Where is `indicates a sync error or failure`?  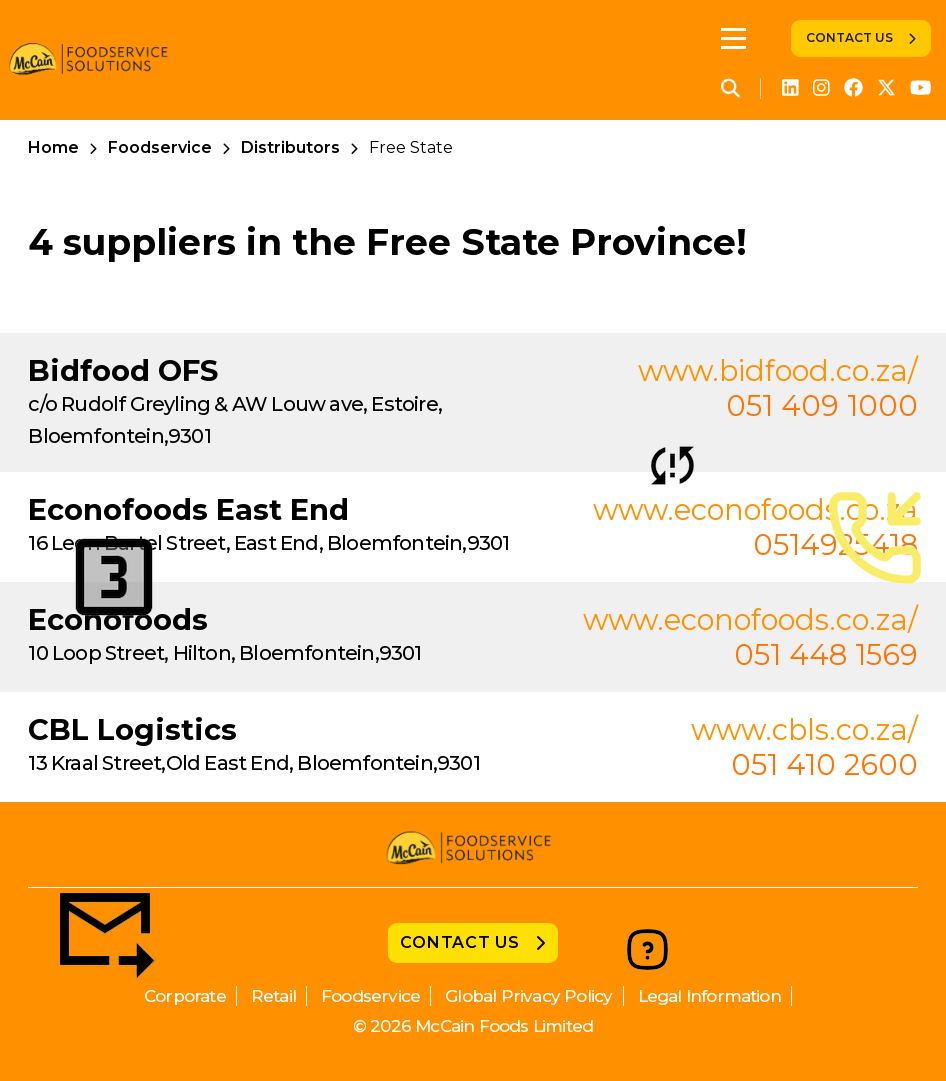 indicates a sync error or failure is located at coordinates (672, 465).